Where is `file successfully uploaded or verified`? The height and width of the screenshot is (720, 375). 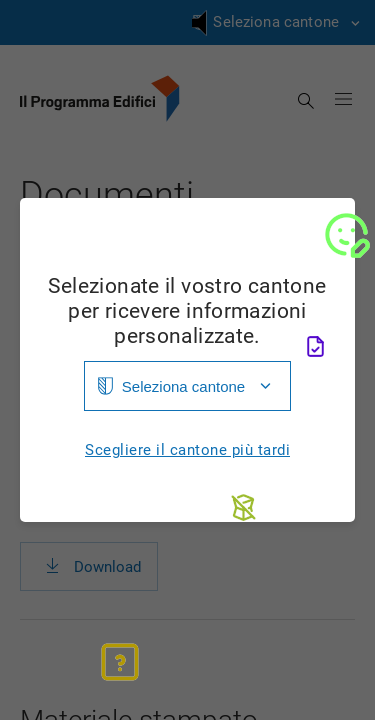 file successfully uploaded or verified is located at coordinates (315, 346).